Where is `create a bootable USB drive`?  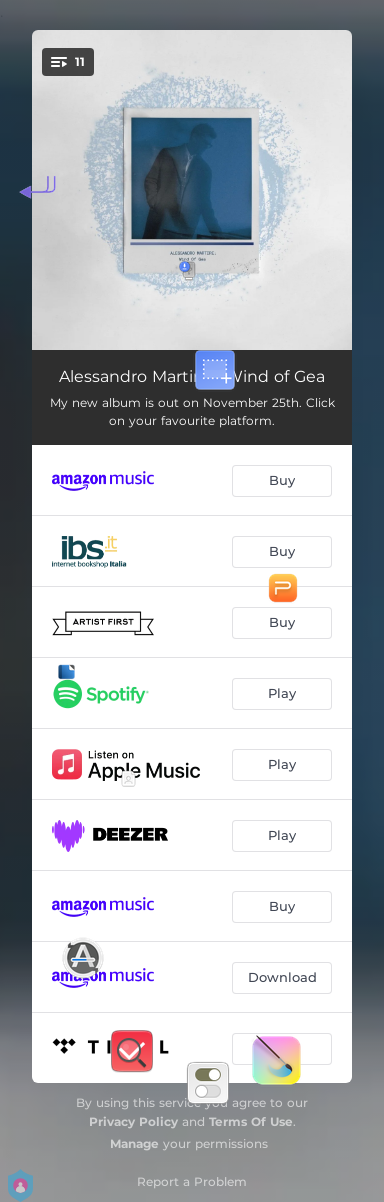
create a bootable USB drive is located at coordinates (189, 271).